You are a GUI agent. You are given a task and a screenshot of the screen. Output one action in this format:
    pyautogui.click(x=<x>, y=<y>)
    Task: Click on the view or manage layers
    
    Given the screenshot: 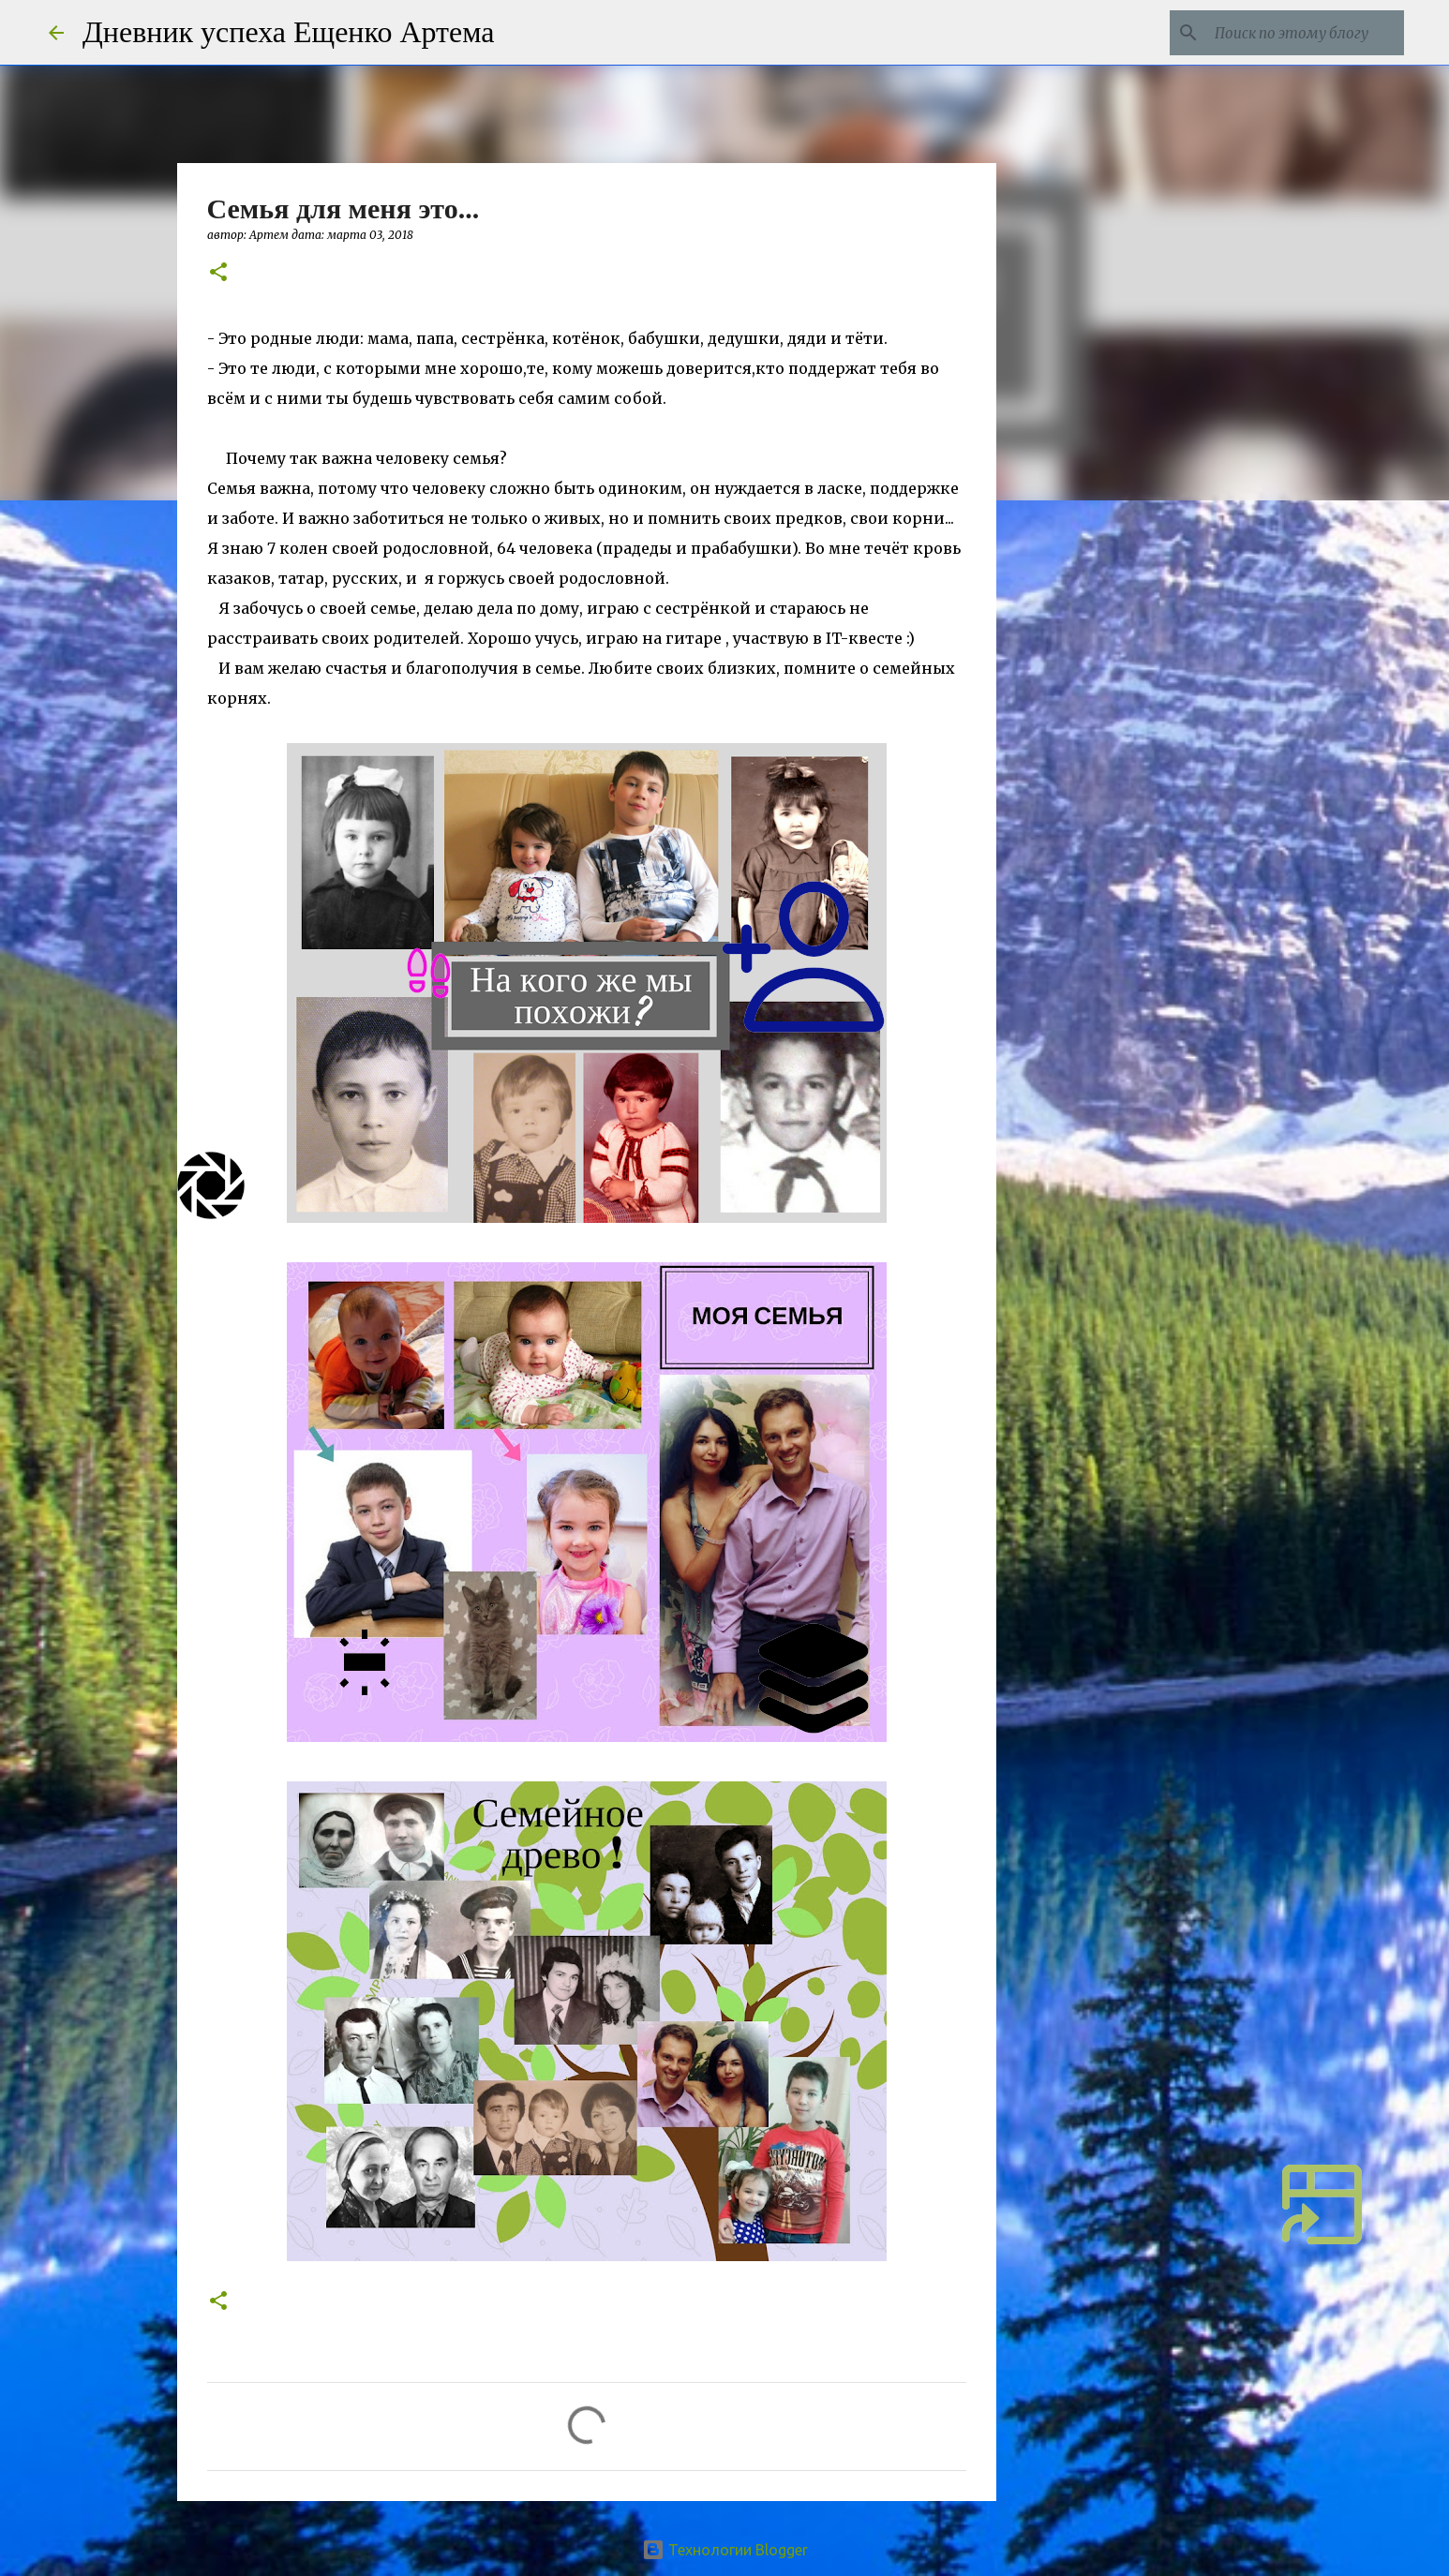 What is the action you would take?
    pyautogui.click(x=814, y=1678)
    